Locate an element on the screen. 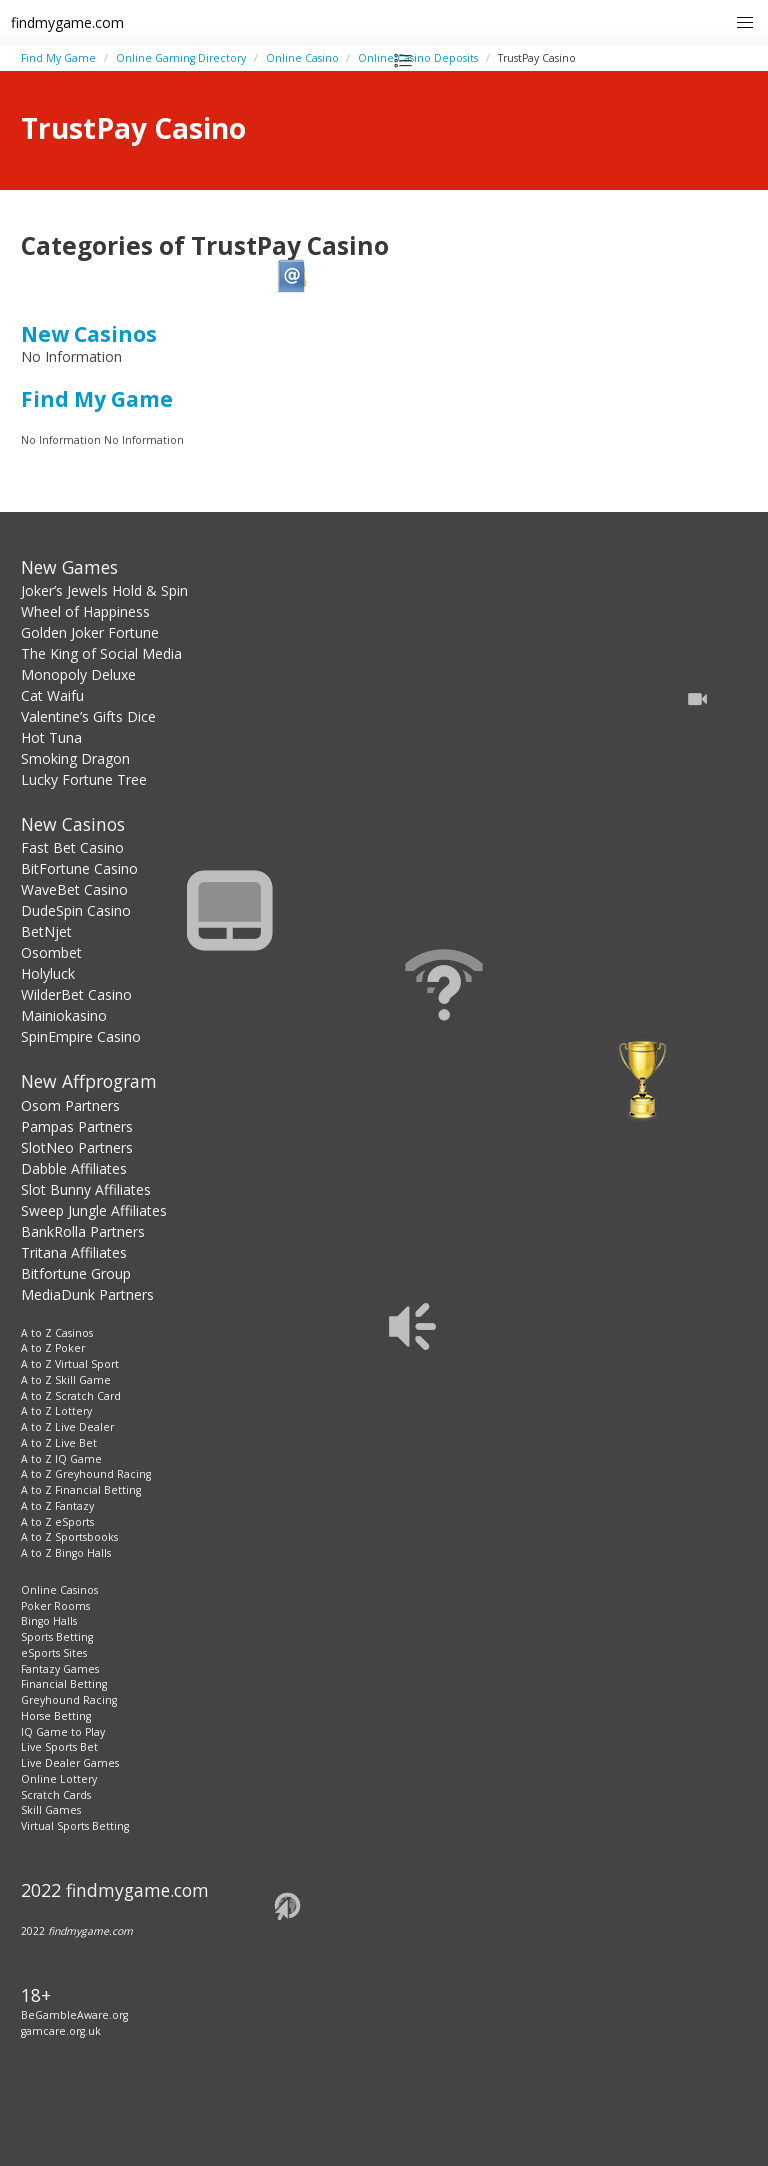 The height and width of the screenshot is (2166, 768). view task list or to-do items is located at coordinates (403, 60).